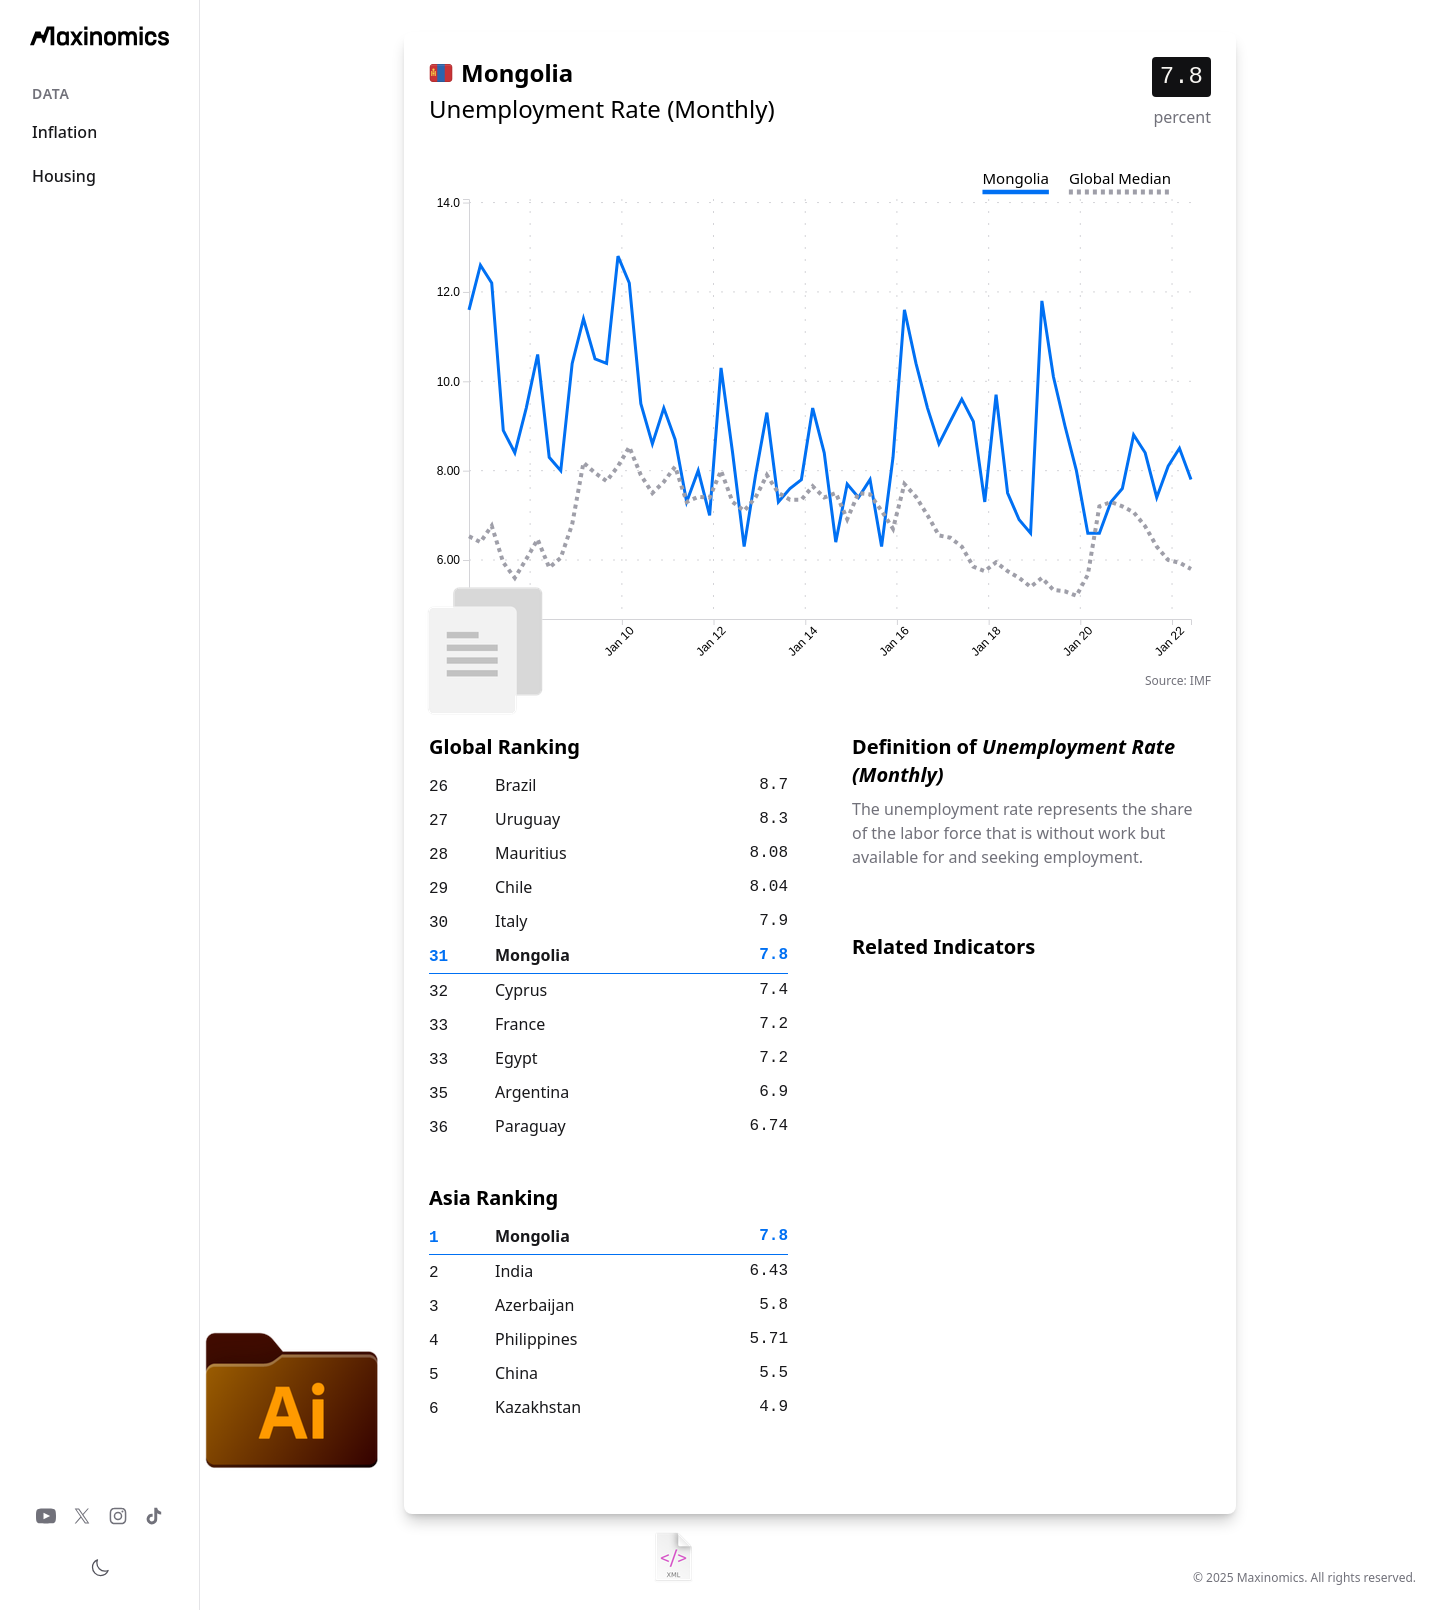 This screenshot has height=1610, width=1440. Describe the element at coordinates (485, 651) in the screenshot. I see `indicates a folder contains documents` at that location.